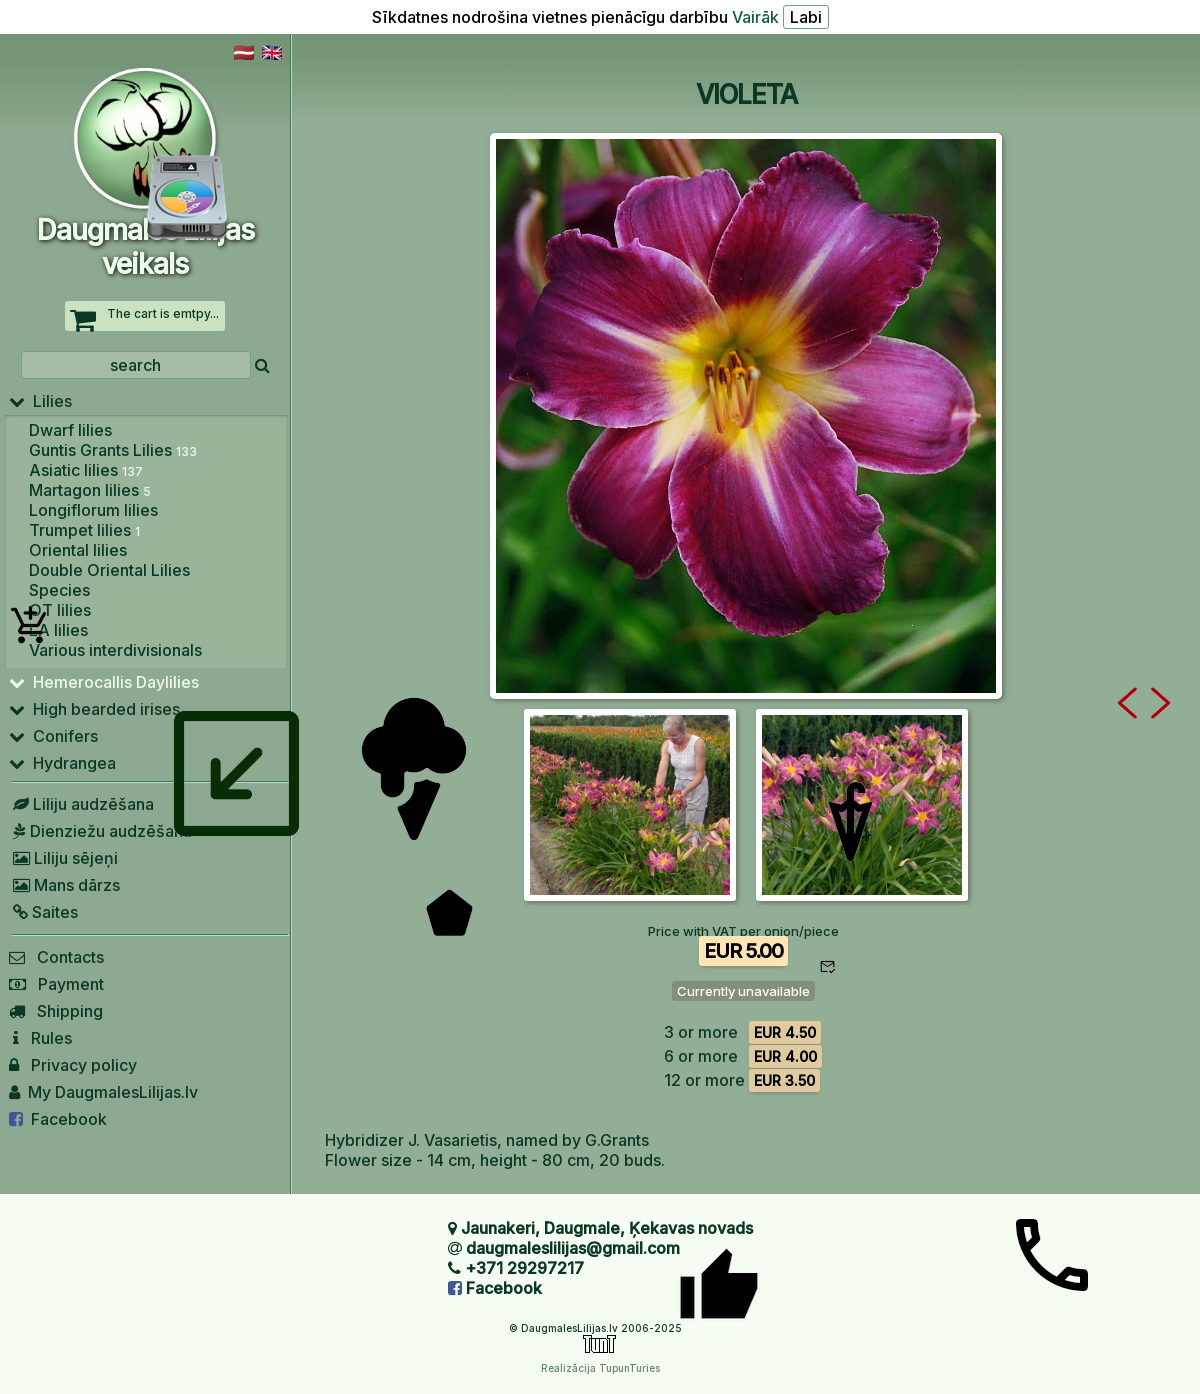 This screenshot has width=1200, height=1394. I want to click on view disk partitions on a multi-partition drive, so click(187, 197).